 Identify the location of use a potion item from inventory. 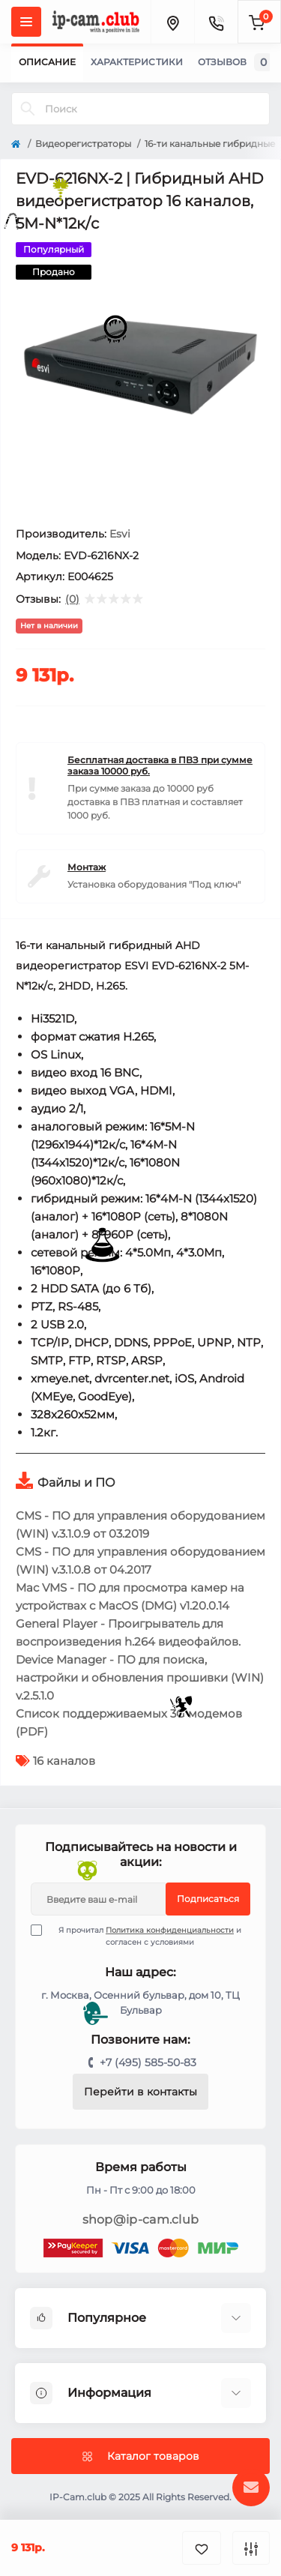
(102, 1245).